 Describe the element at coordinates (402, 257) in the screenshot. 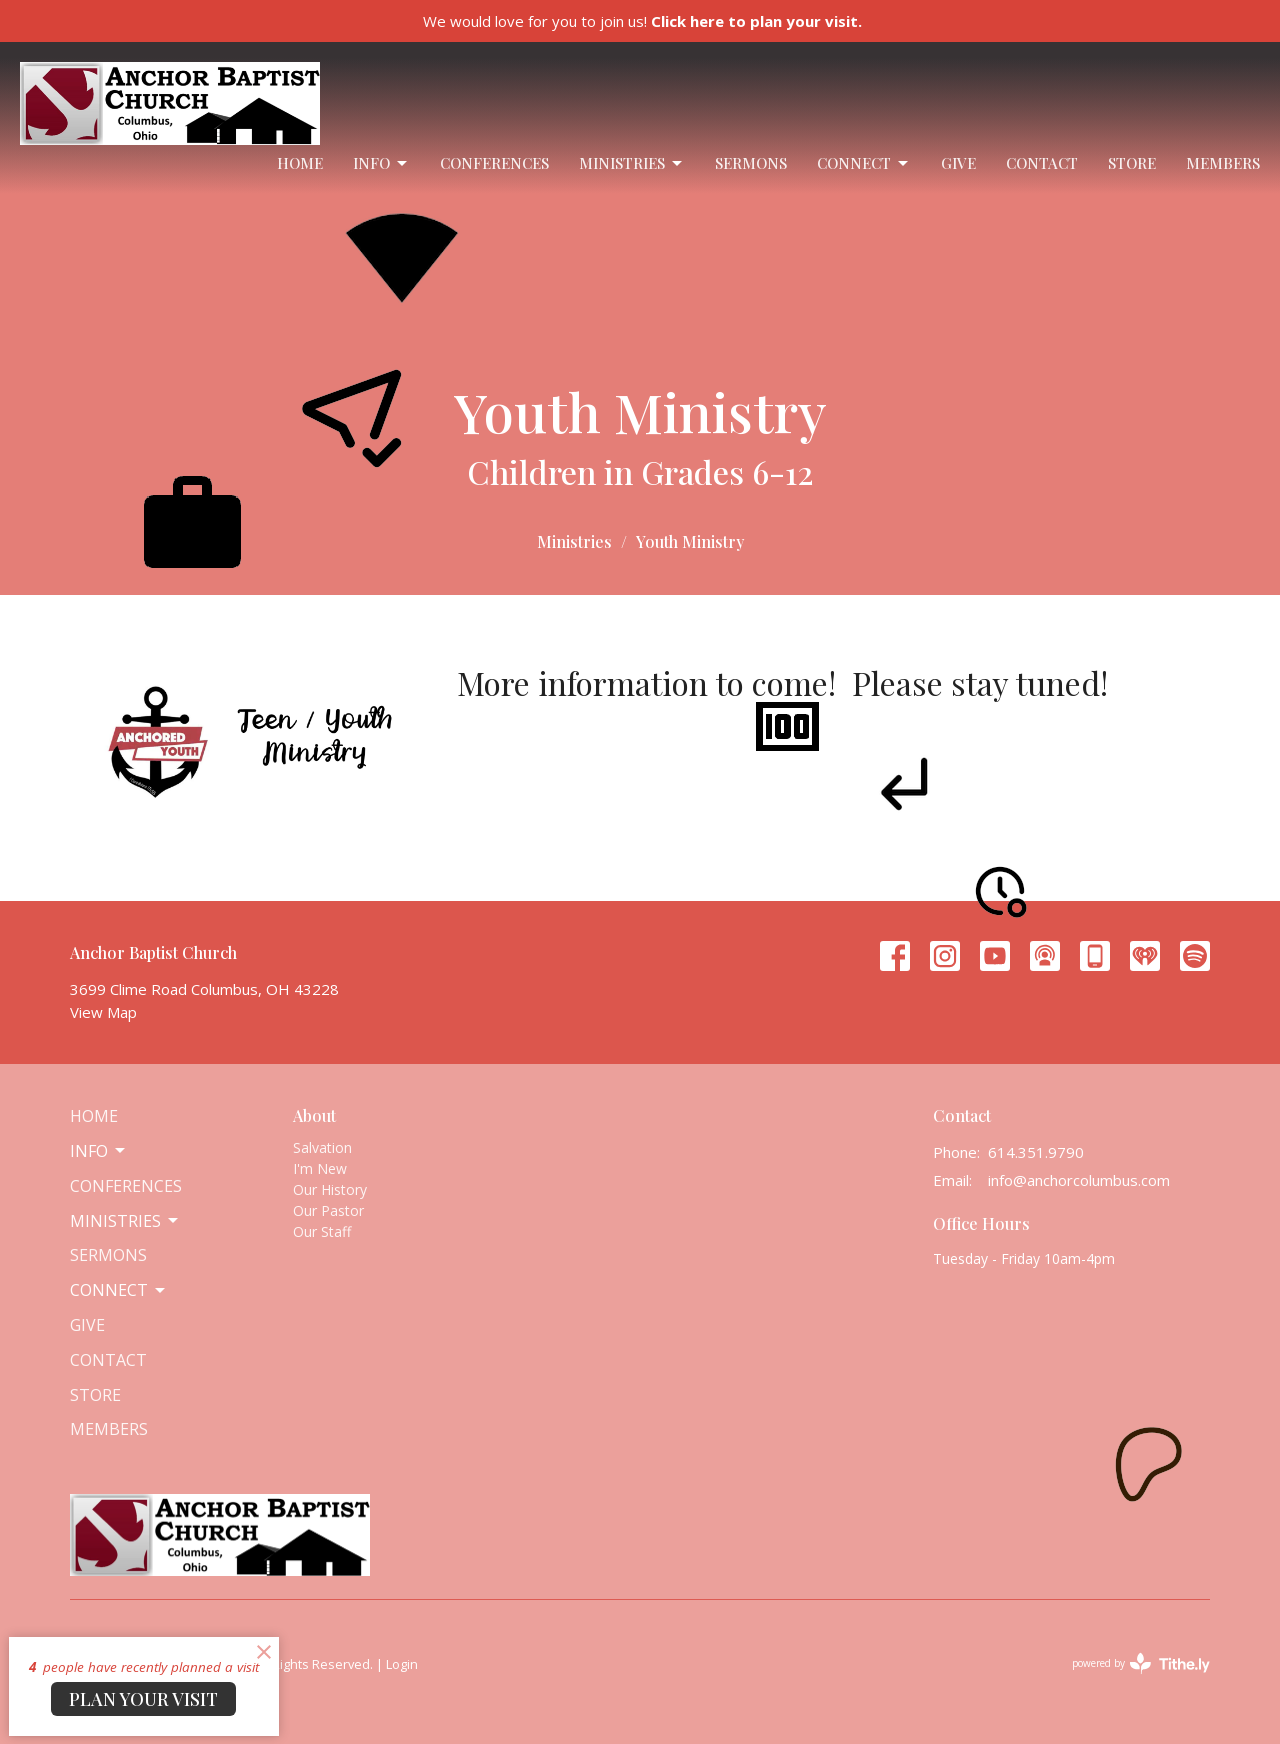

I see `indicates full wifi signal strength` at that location.